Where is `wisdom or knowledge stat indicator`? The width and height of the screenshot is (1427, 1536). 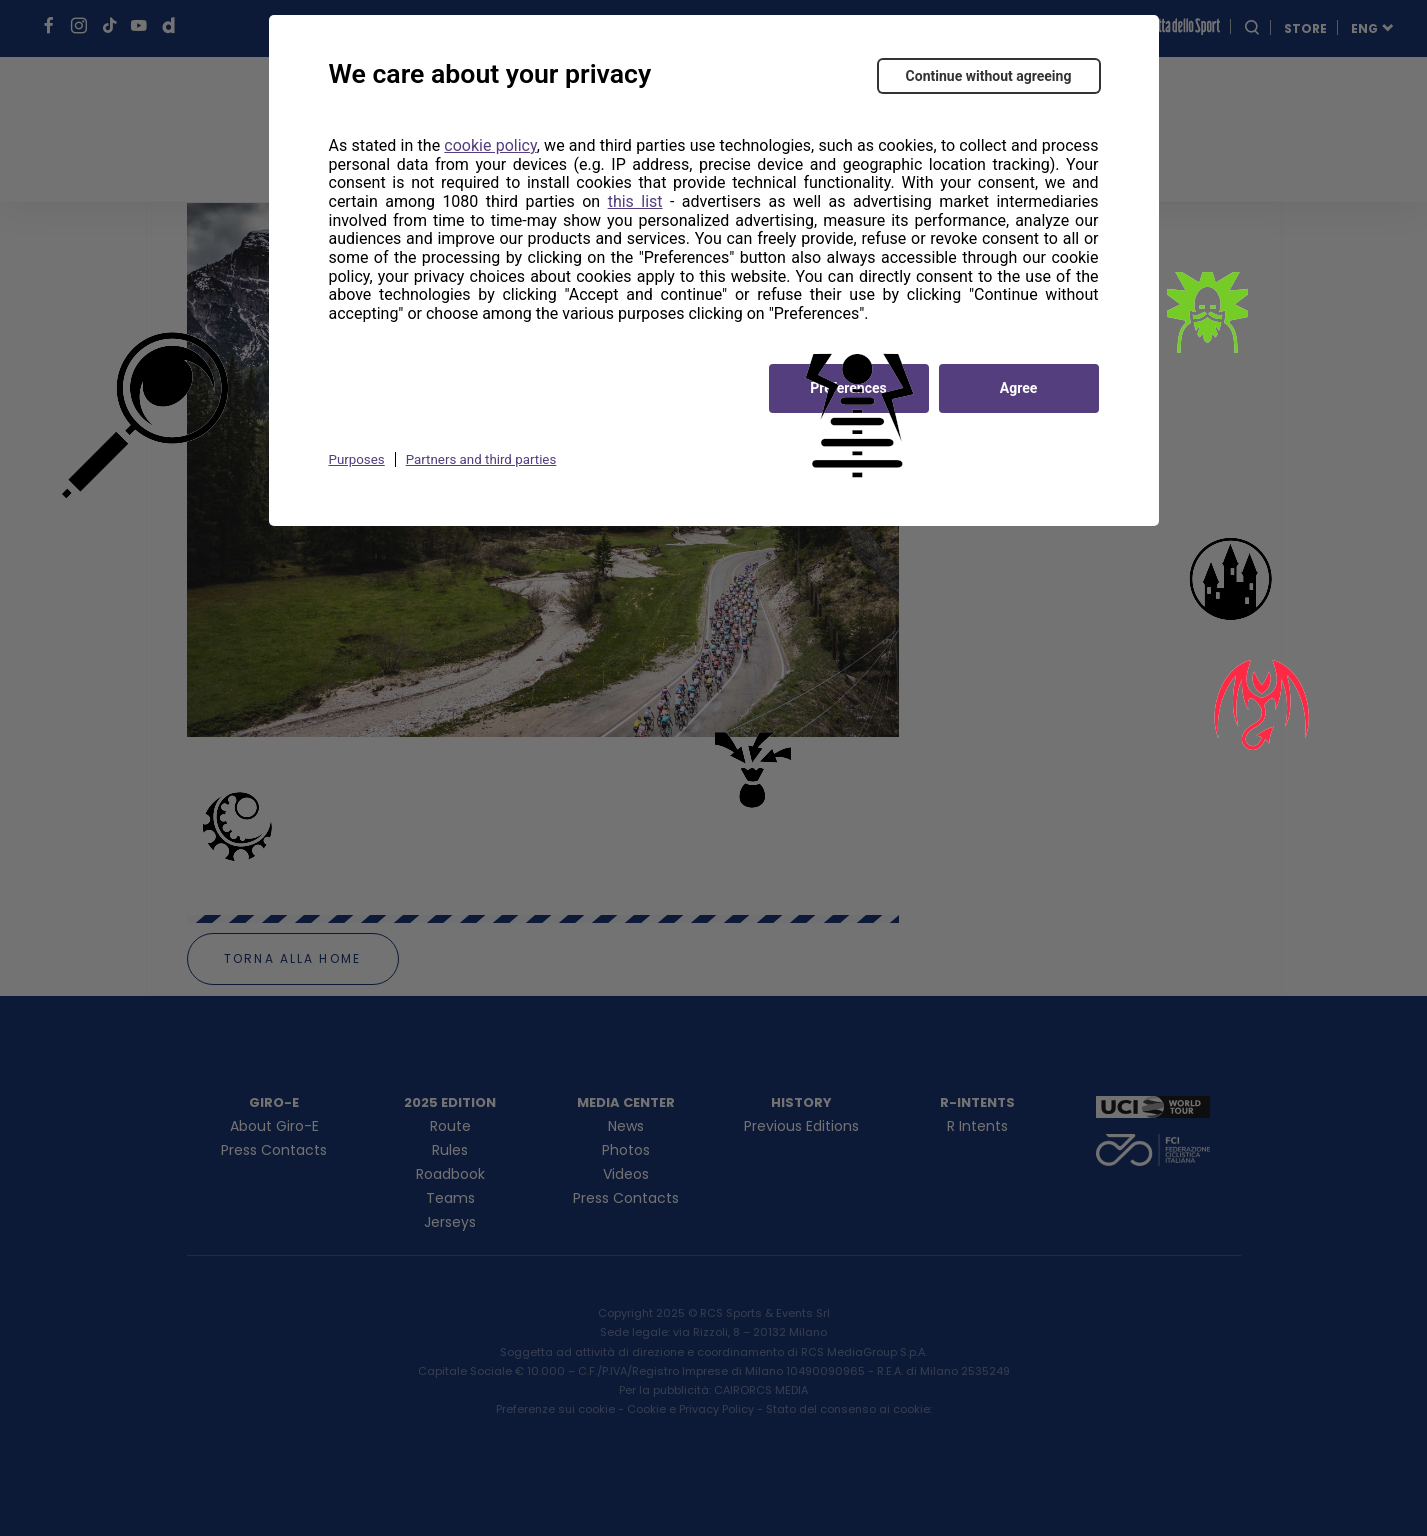 wisdom or knowledge stat indicator is located at coordinates (1207, 312).